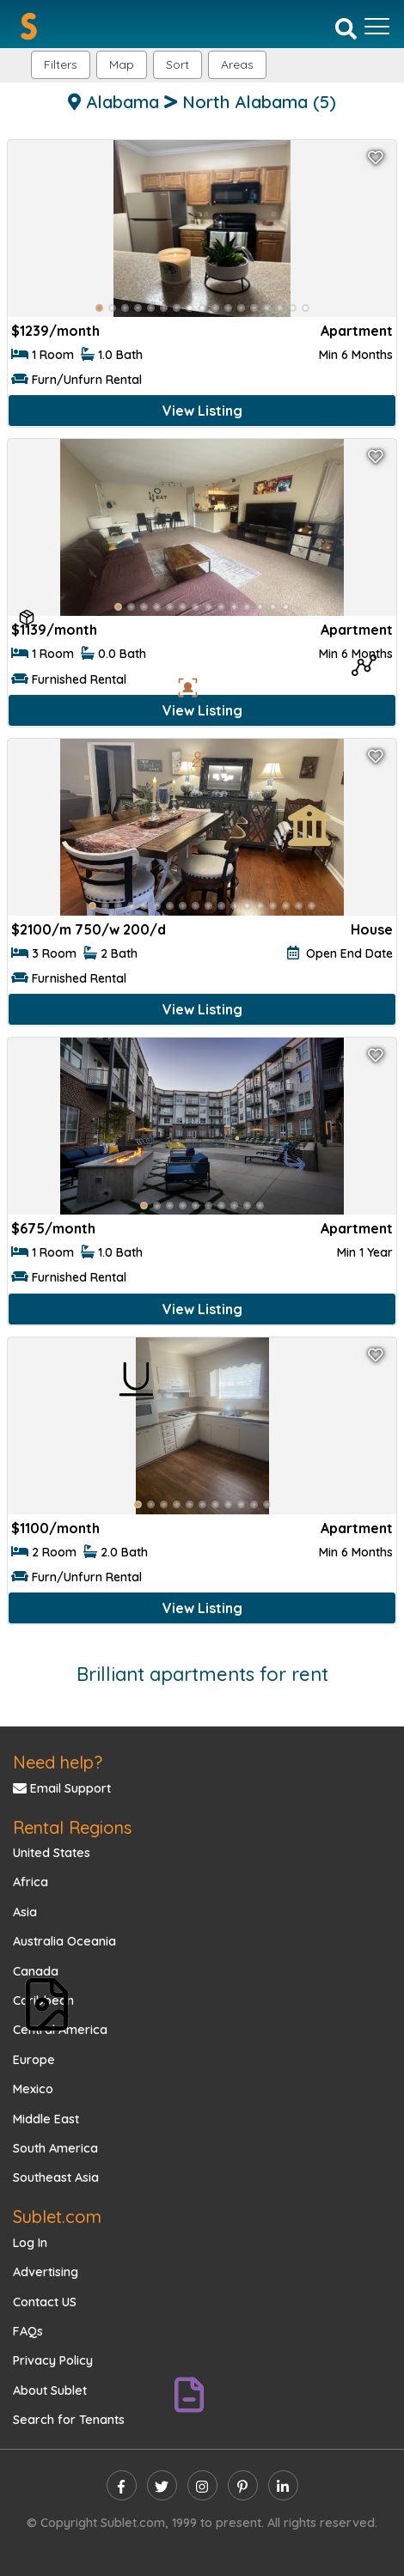 This screenshot has height=2576, width=404. What do you see at coordinates (364, 665) in the screenshot?
I see `view connected data points or nodes` at bounding box center [364, 665].